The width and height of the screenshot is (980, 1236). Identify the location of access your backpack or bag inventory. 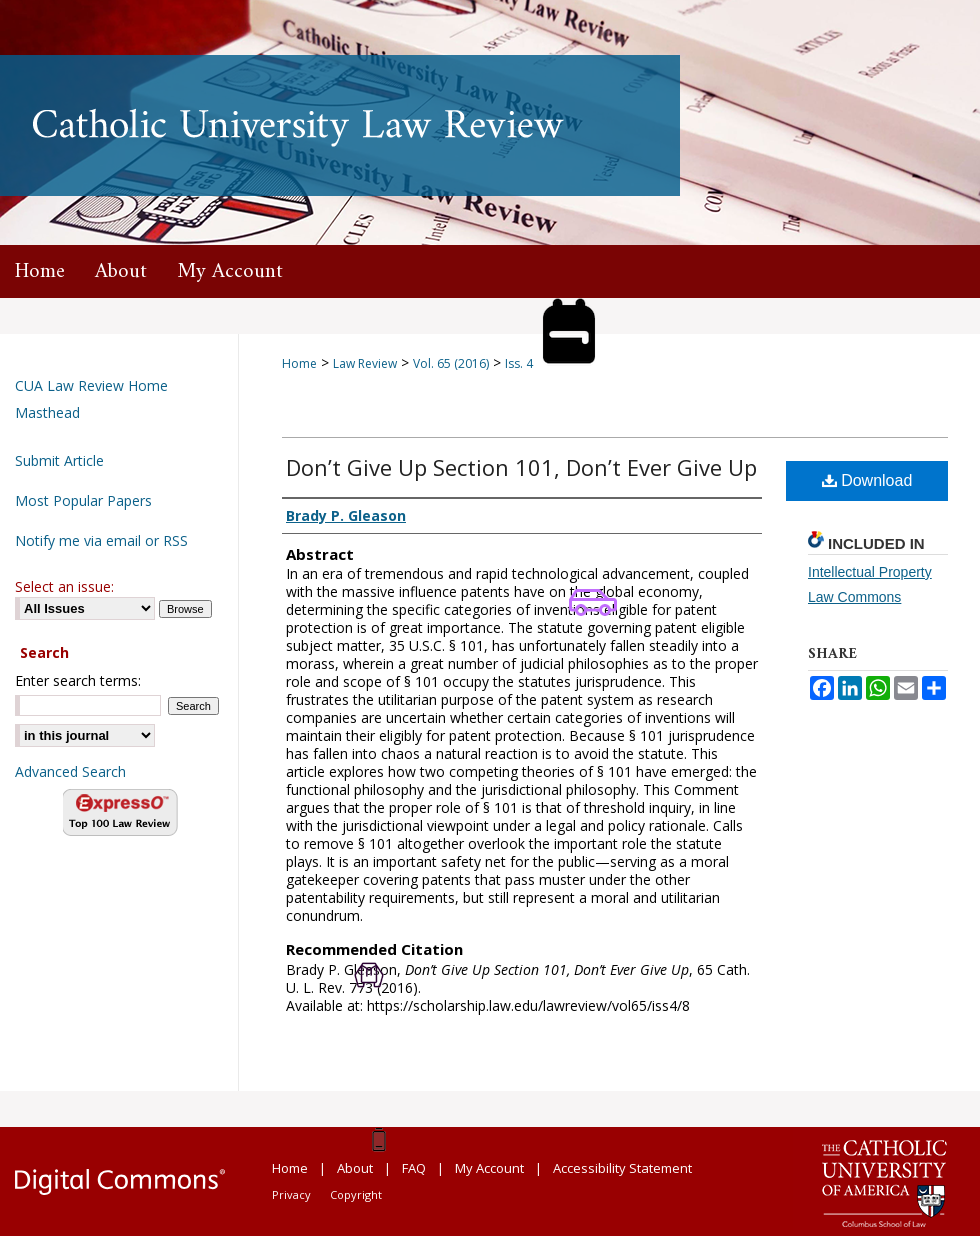
(569, 331).